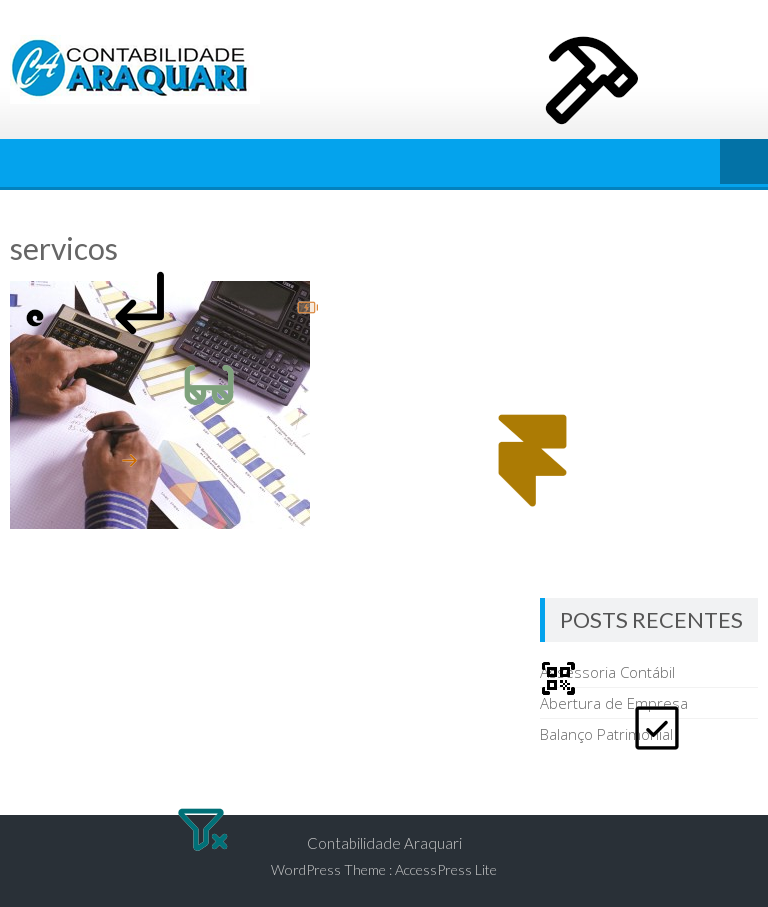 The image size is (768, 907). Describe the element at coordinates (201, 828) in the screenshot. I see `clear all filters` at that location.